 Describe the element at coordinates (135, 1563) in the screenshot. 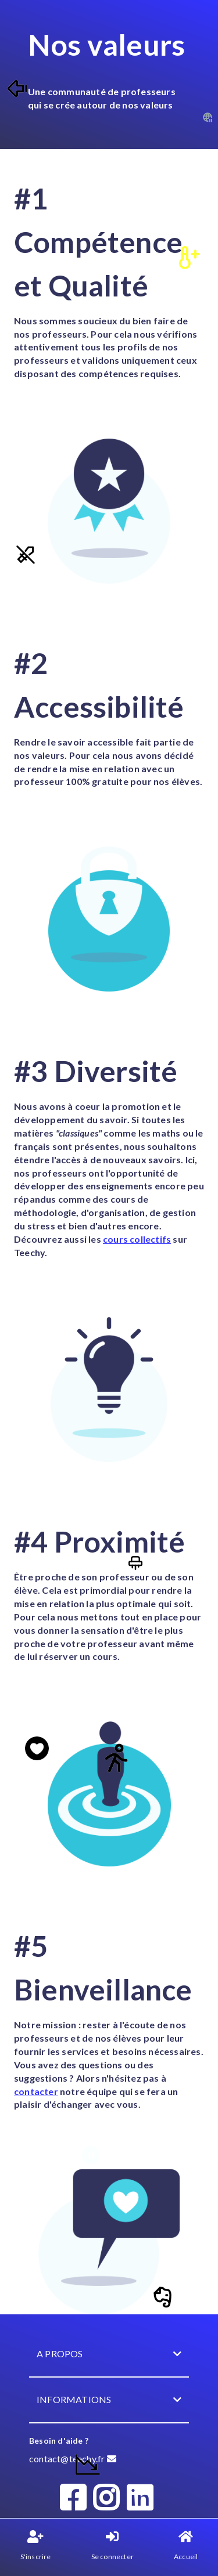

I see `shred or permanently delete a document` at that location.